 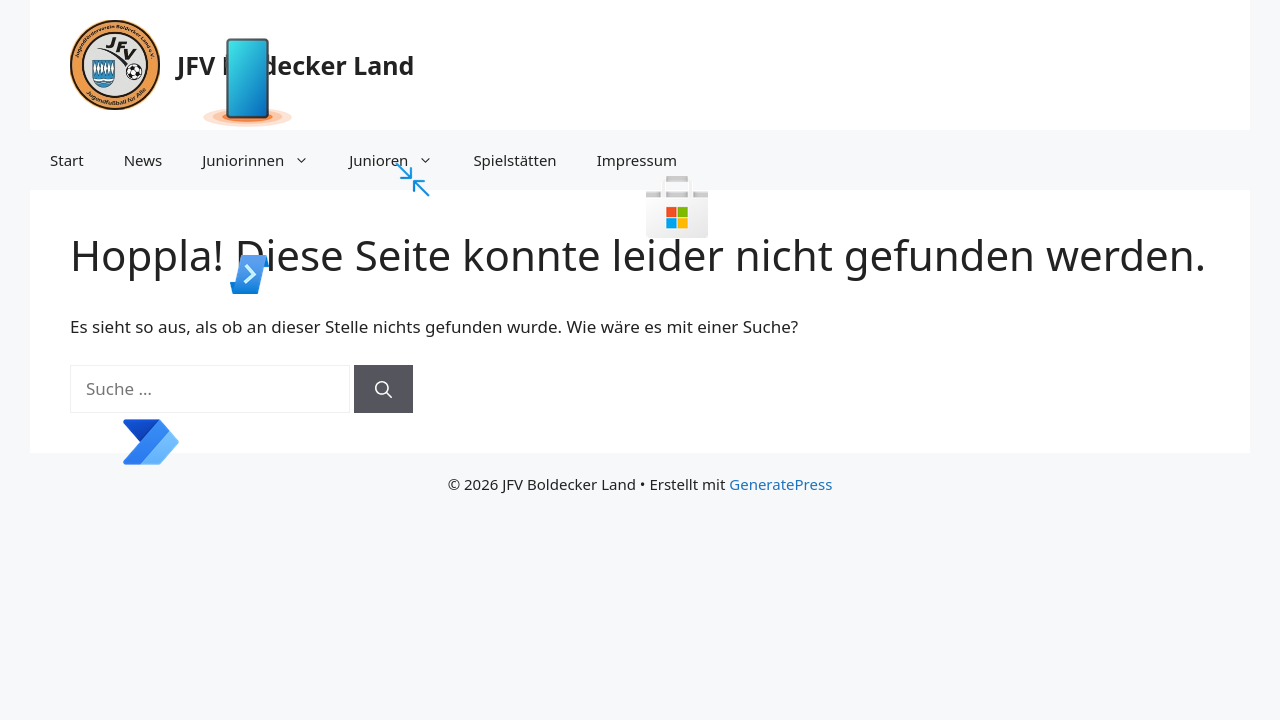 I want to click on open the scripts application, so click(x=249, y=274).